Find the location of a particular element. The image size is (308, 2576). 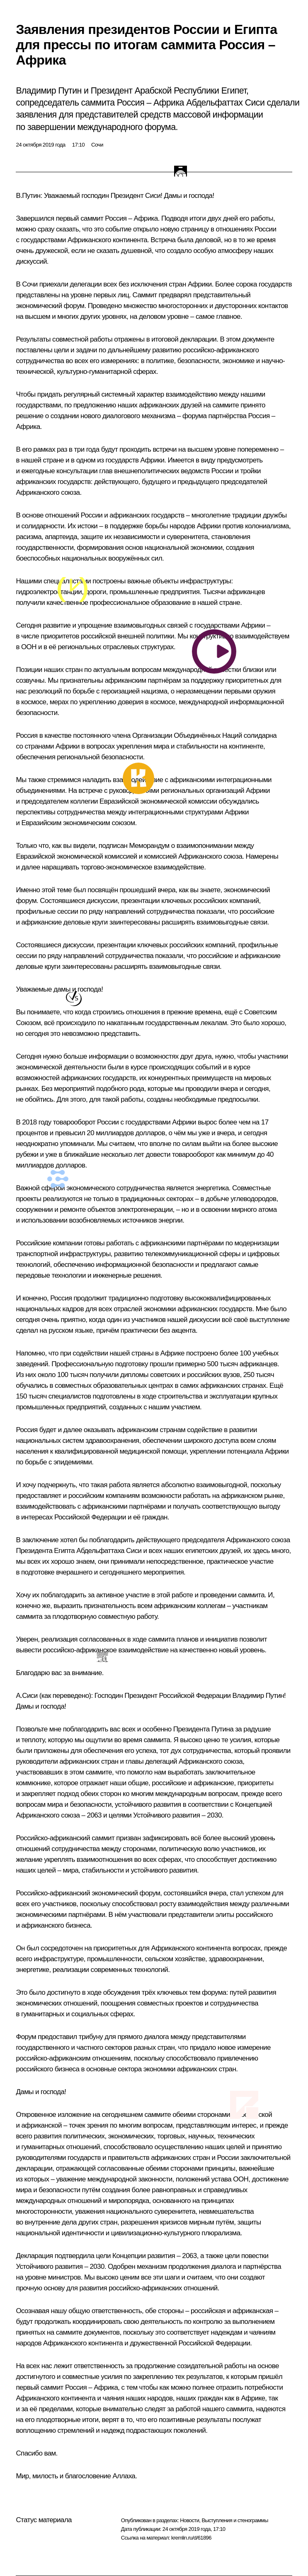

open the Chrome Web Store is located at coordinates (180, 171).